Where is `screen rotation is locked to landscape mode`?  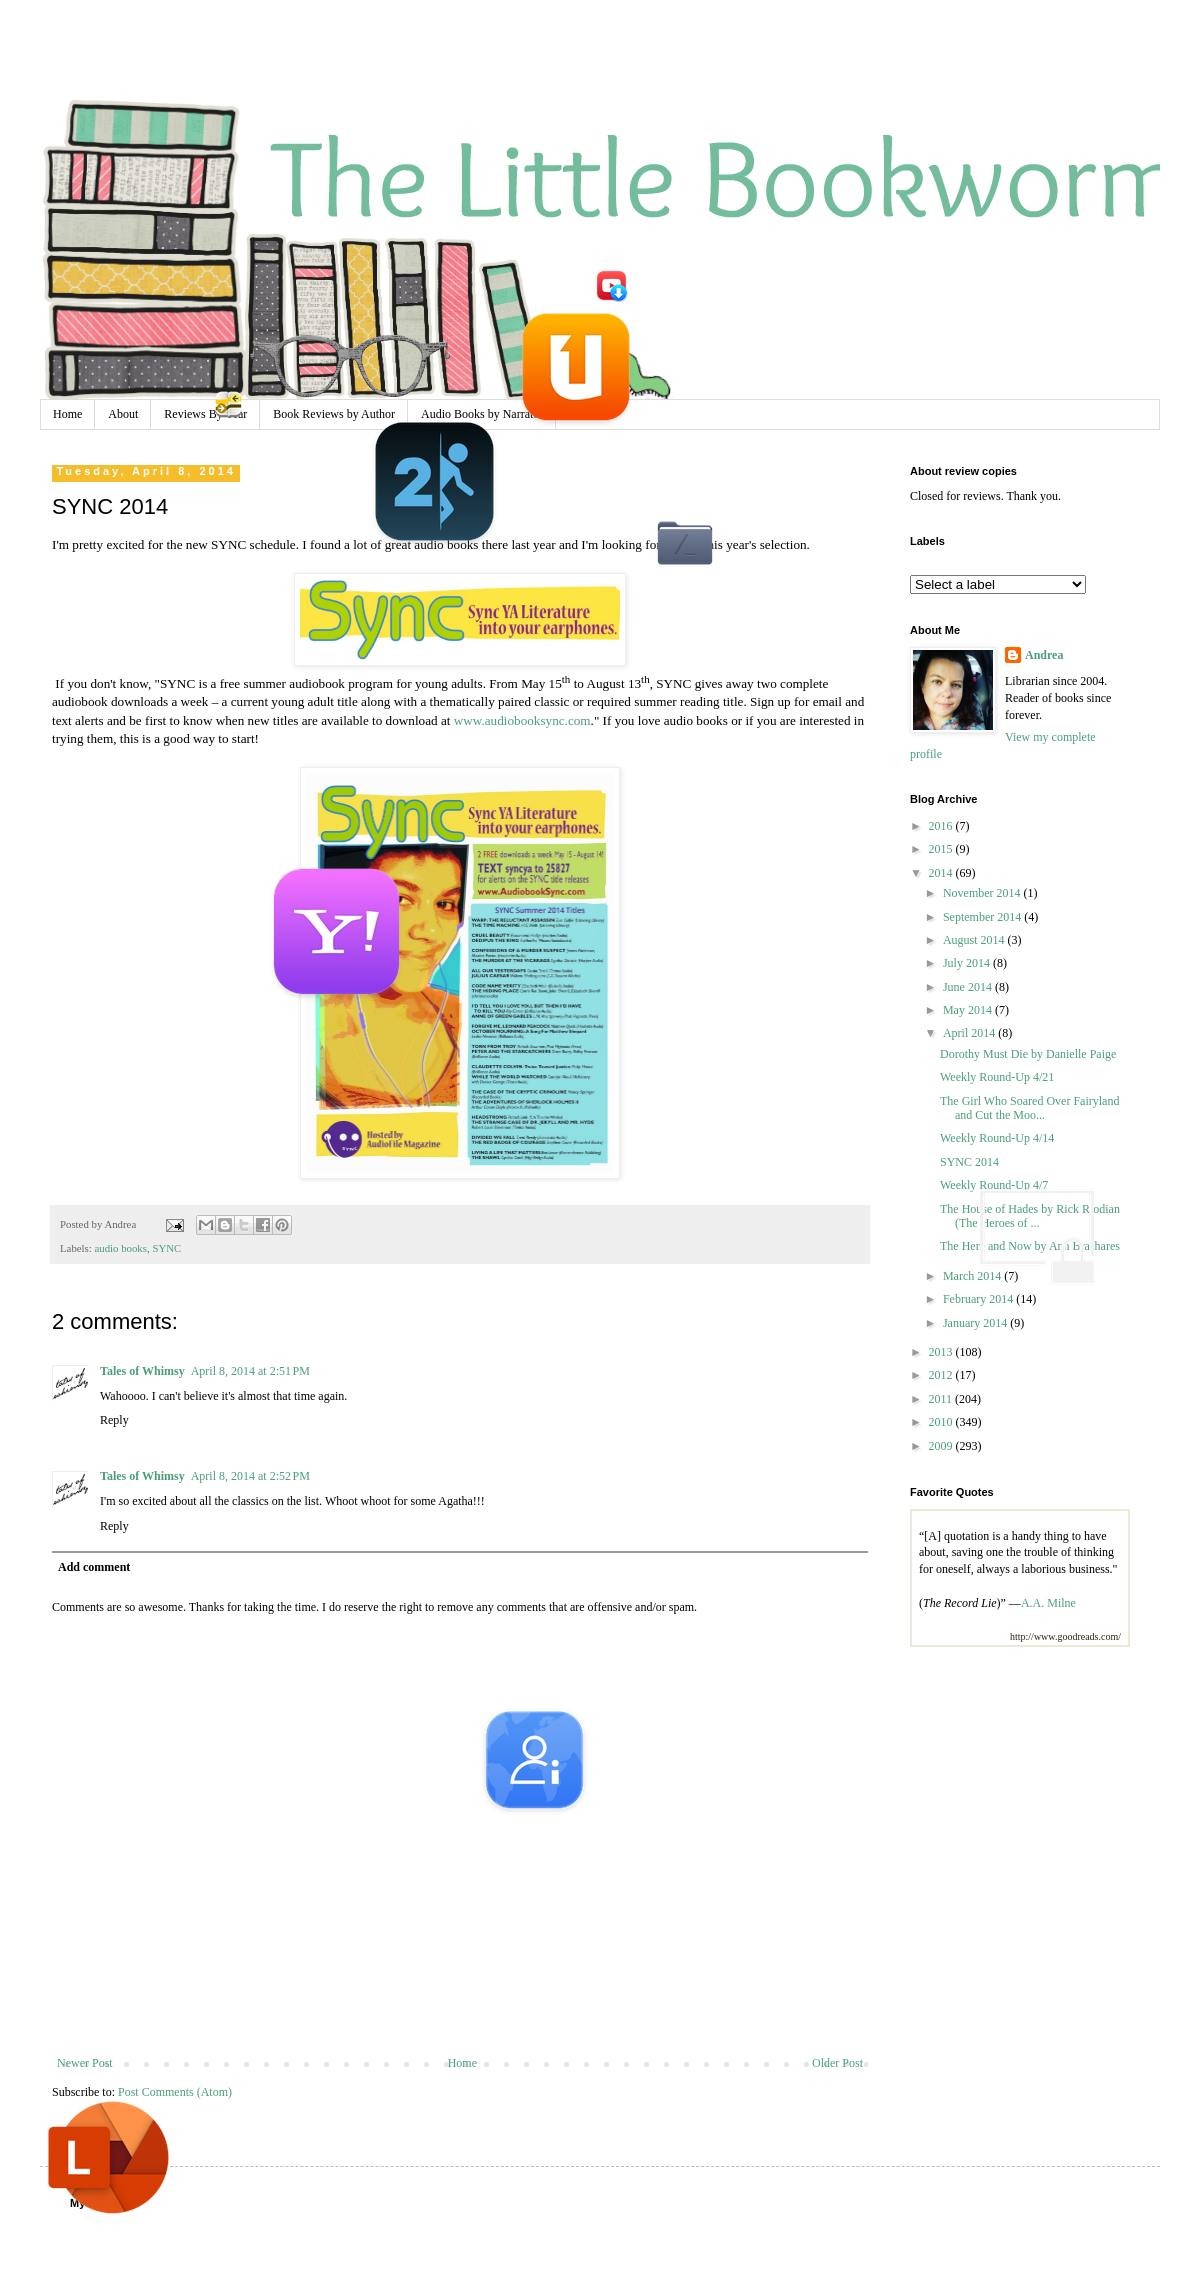
screen rotation is locked to landscape mode is located at coordinates (1037, 1237).